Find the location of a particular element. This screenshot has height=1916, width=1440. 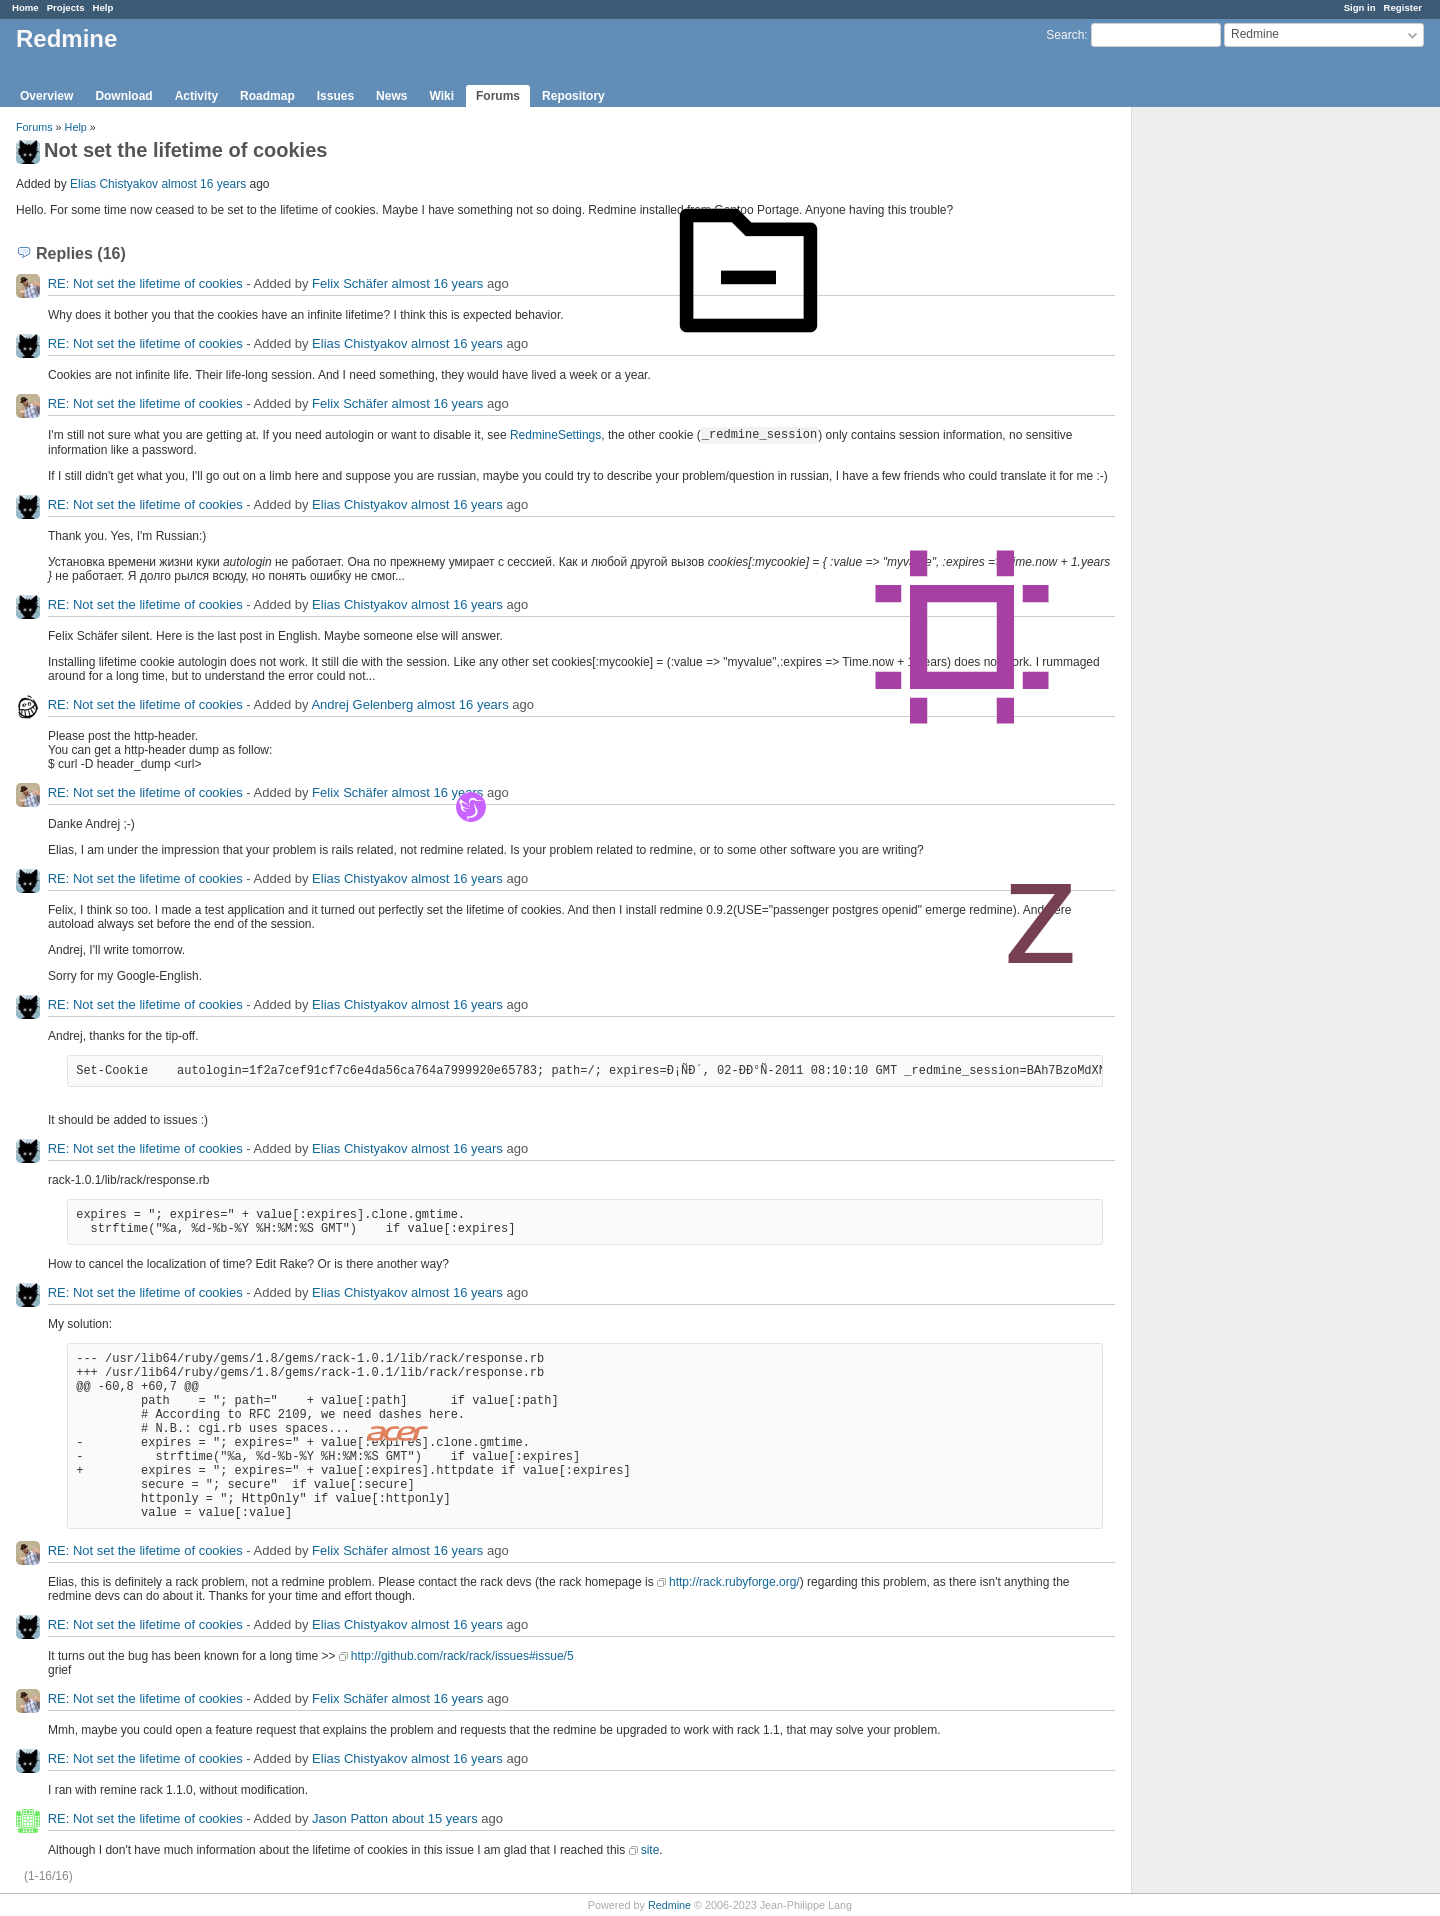

lubuntu linux distribution logo is located at coordinates (471, 807).